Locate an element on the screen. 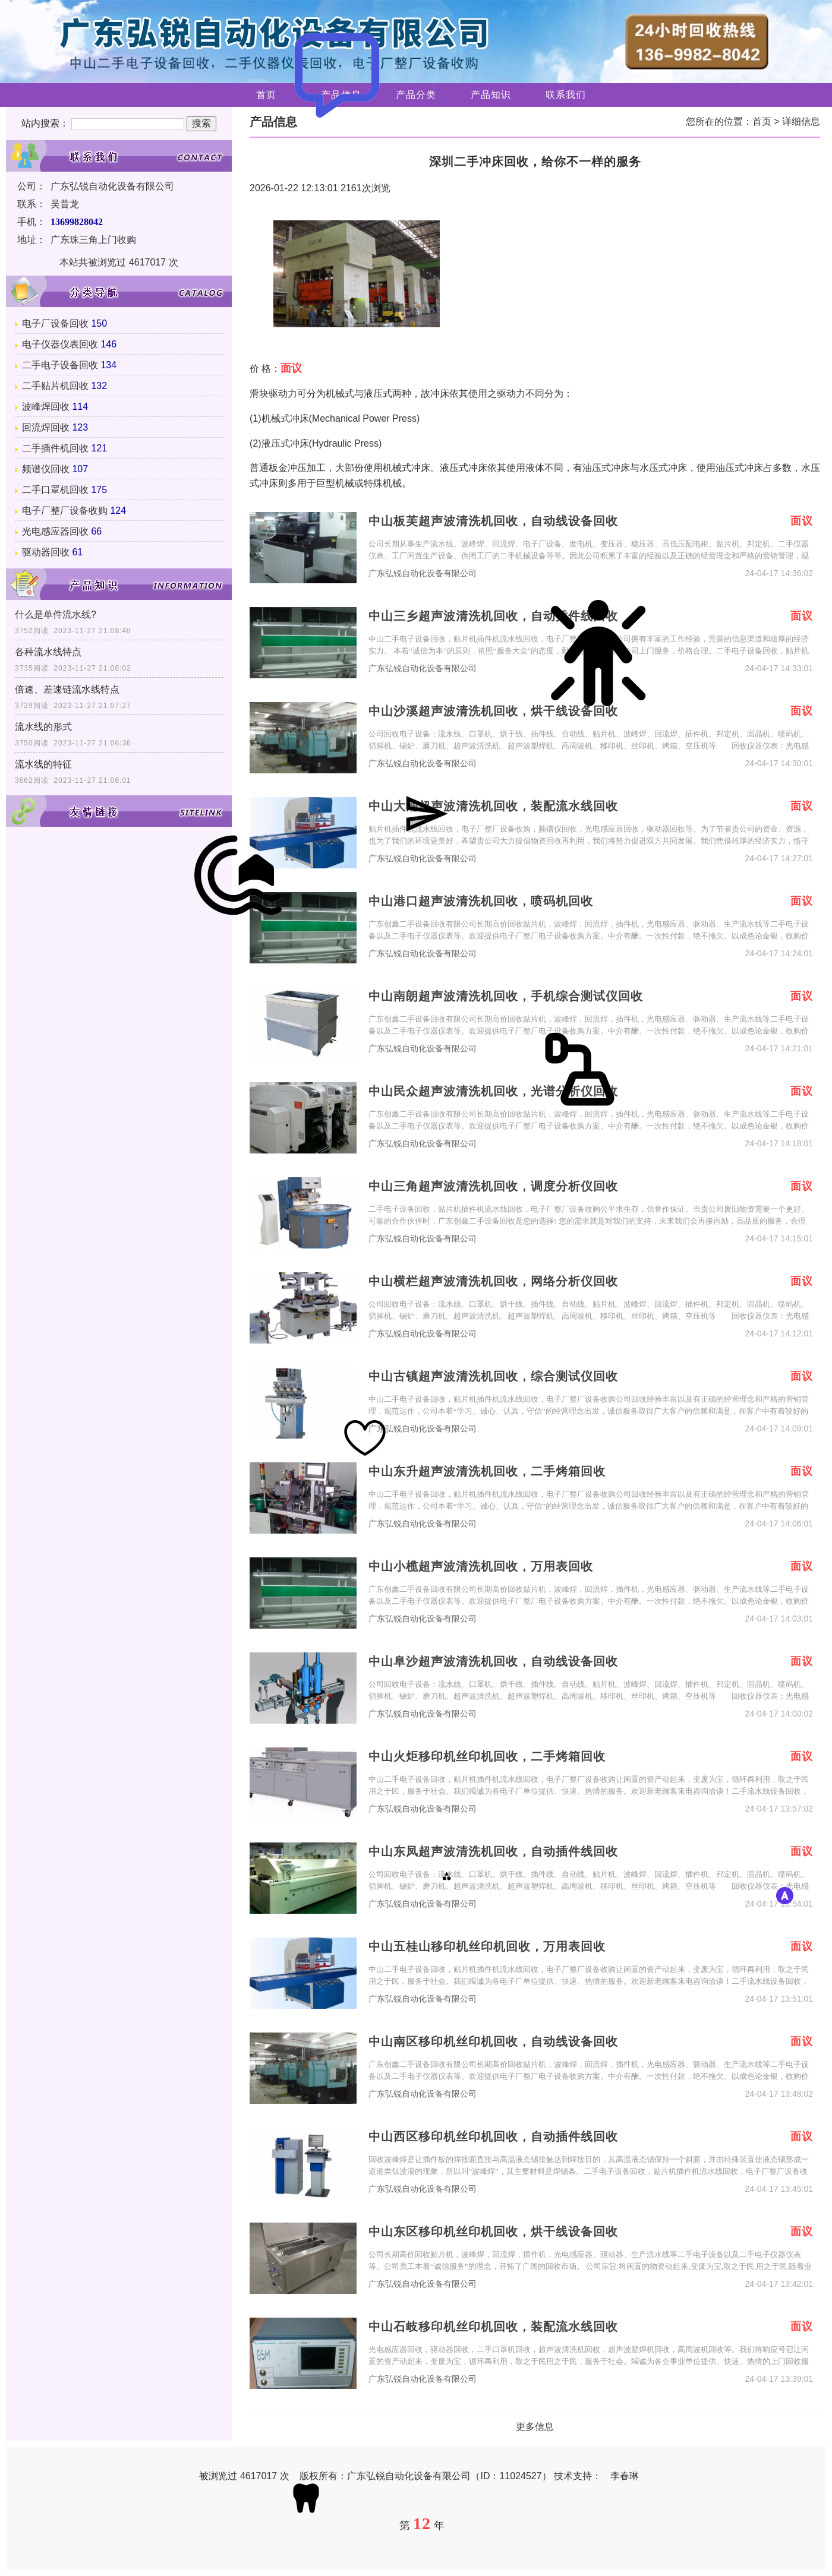  send a message or email is located at coordinates (426, 814).